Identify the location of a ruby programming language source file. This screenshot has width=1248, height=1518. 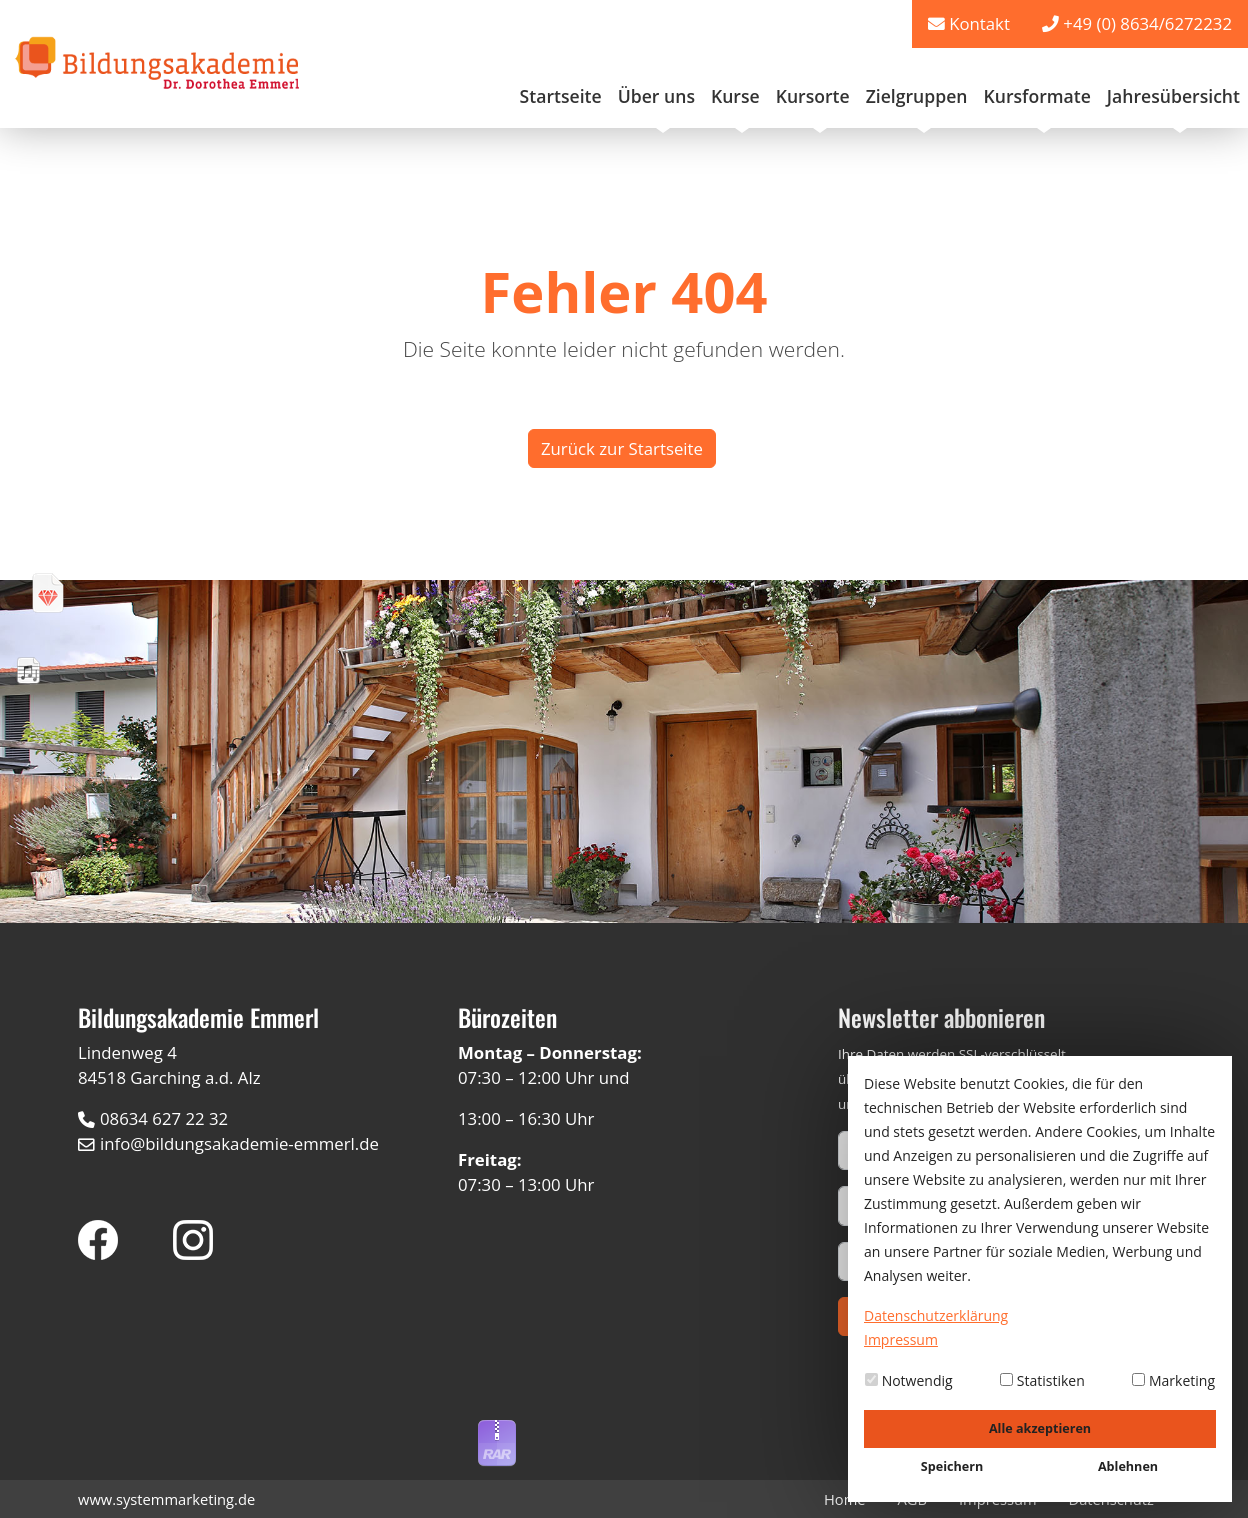
(48, 593).